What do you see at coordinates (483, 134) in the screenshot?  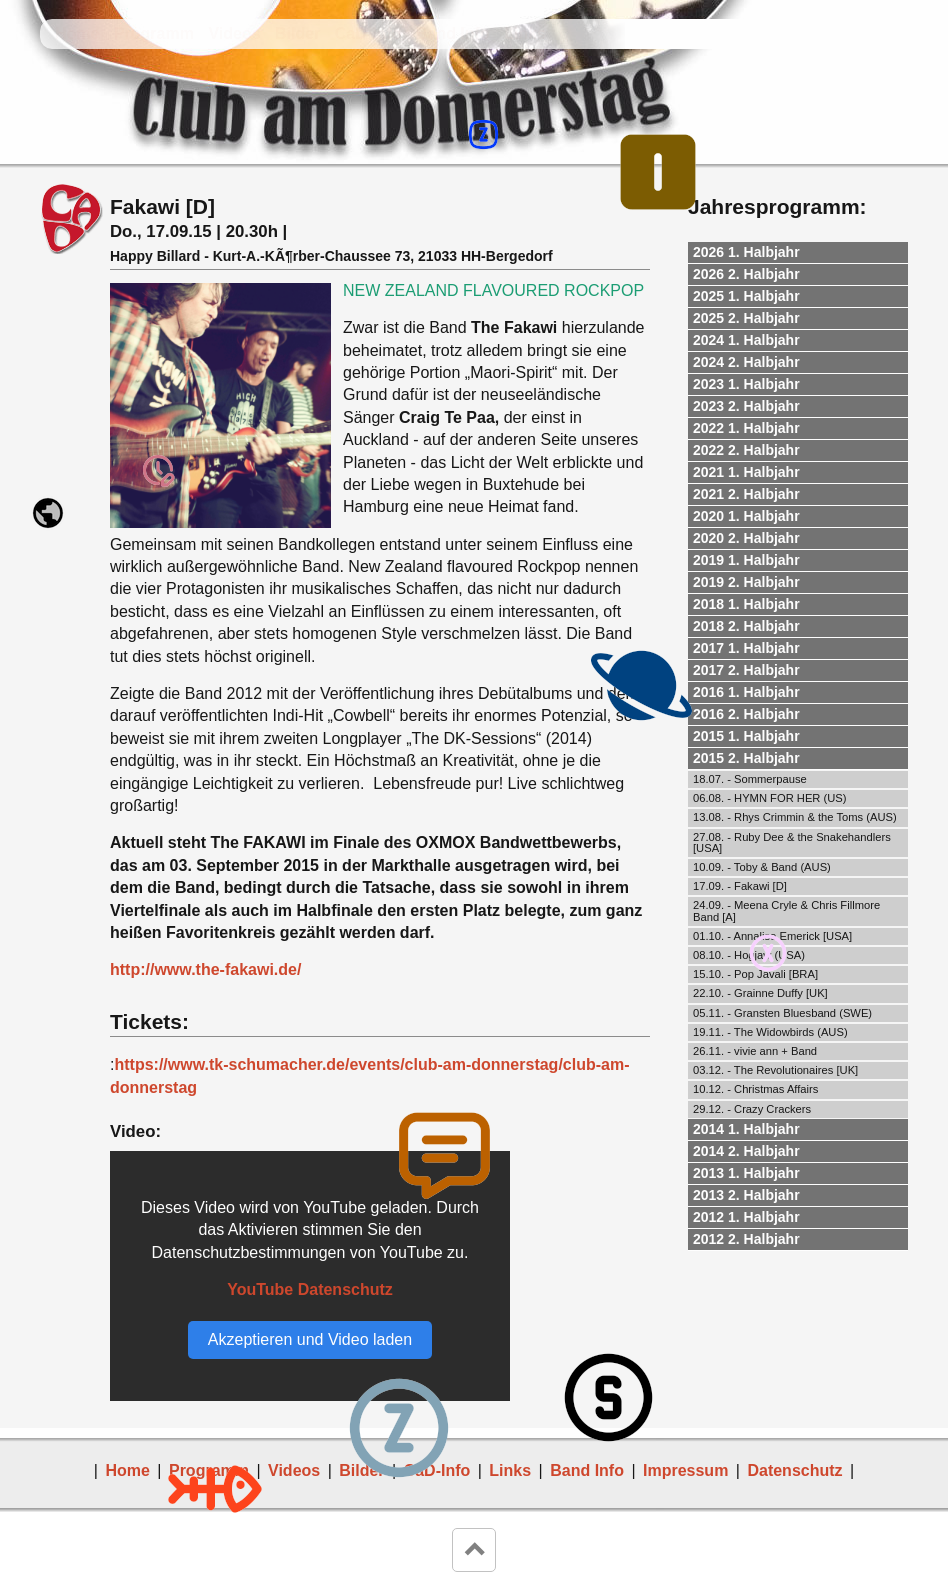 I see `alphabetical sorting option (Z)` at bounding box center [483, 134].